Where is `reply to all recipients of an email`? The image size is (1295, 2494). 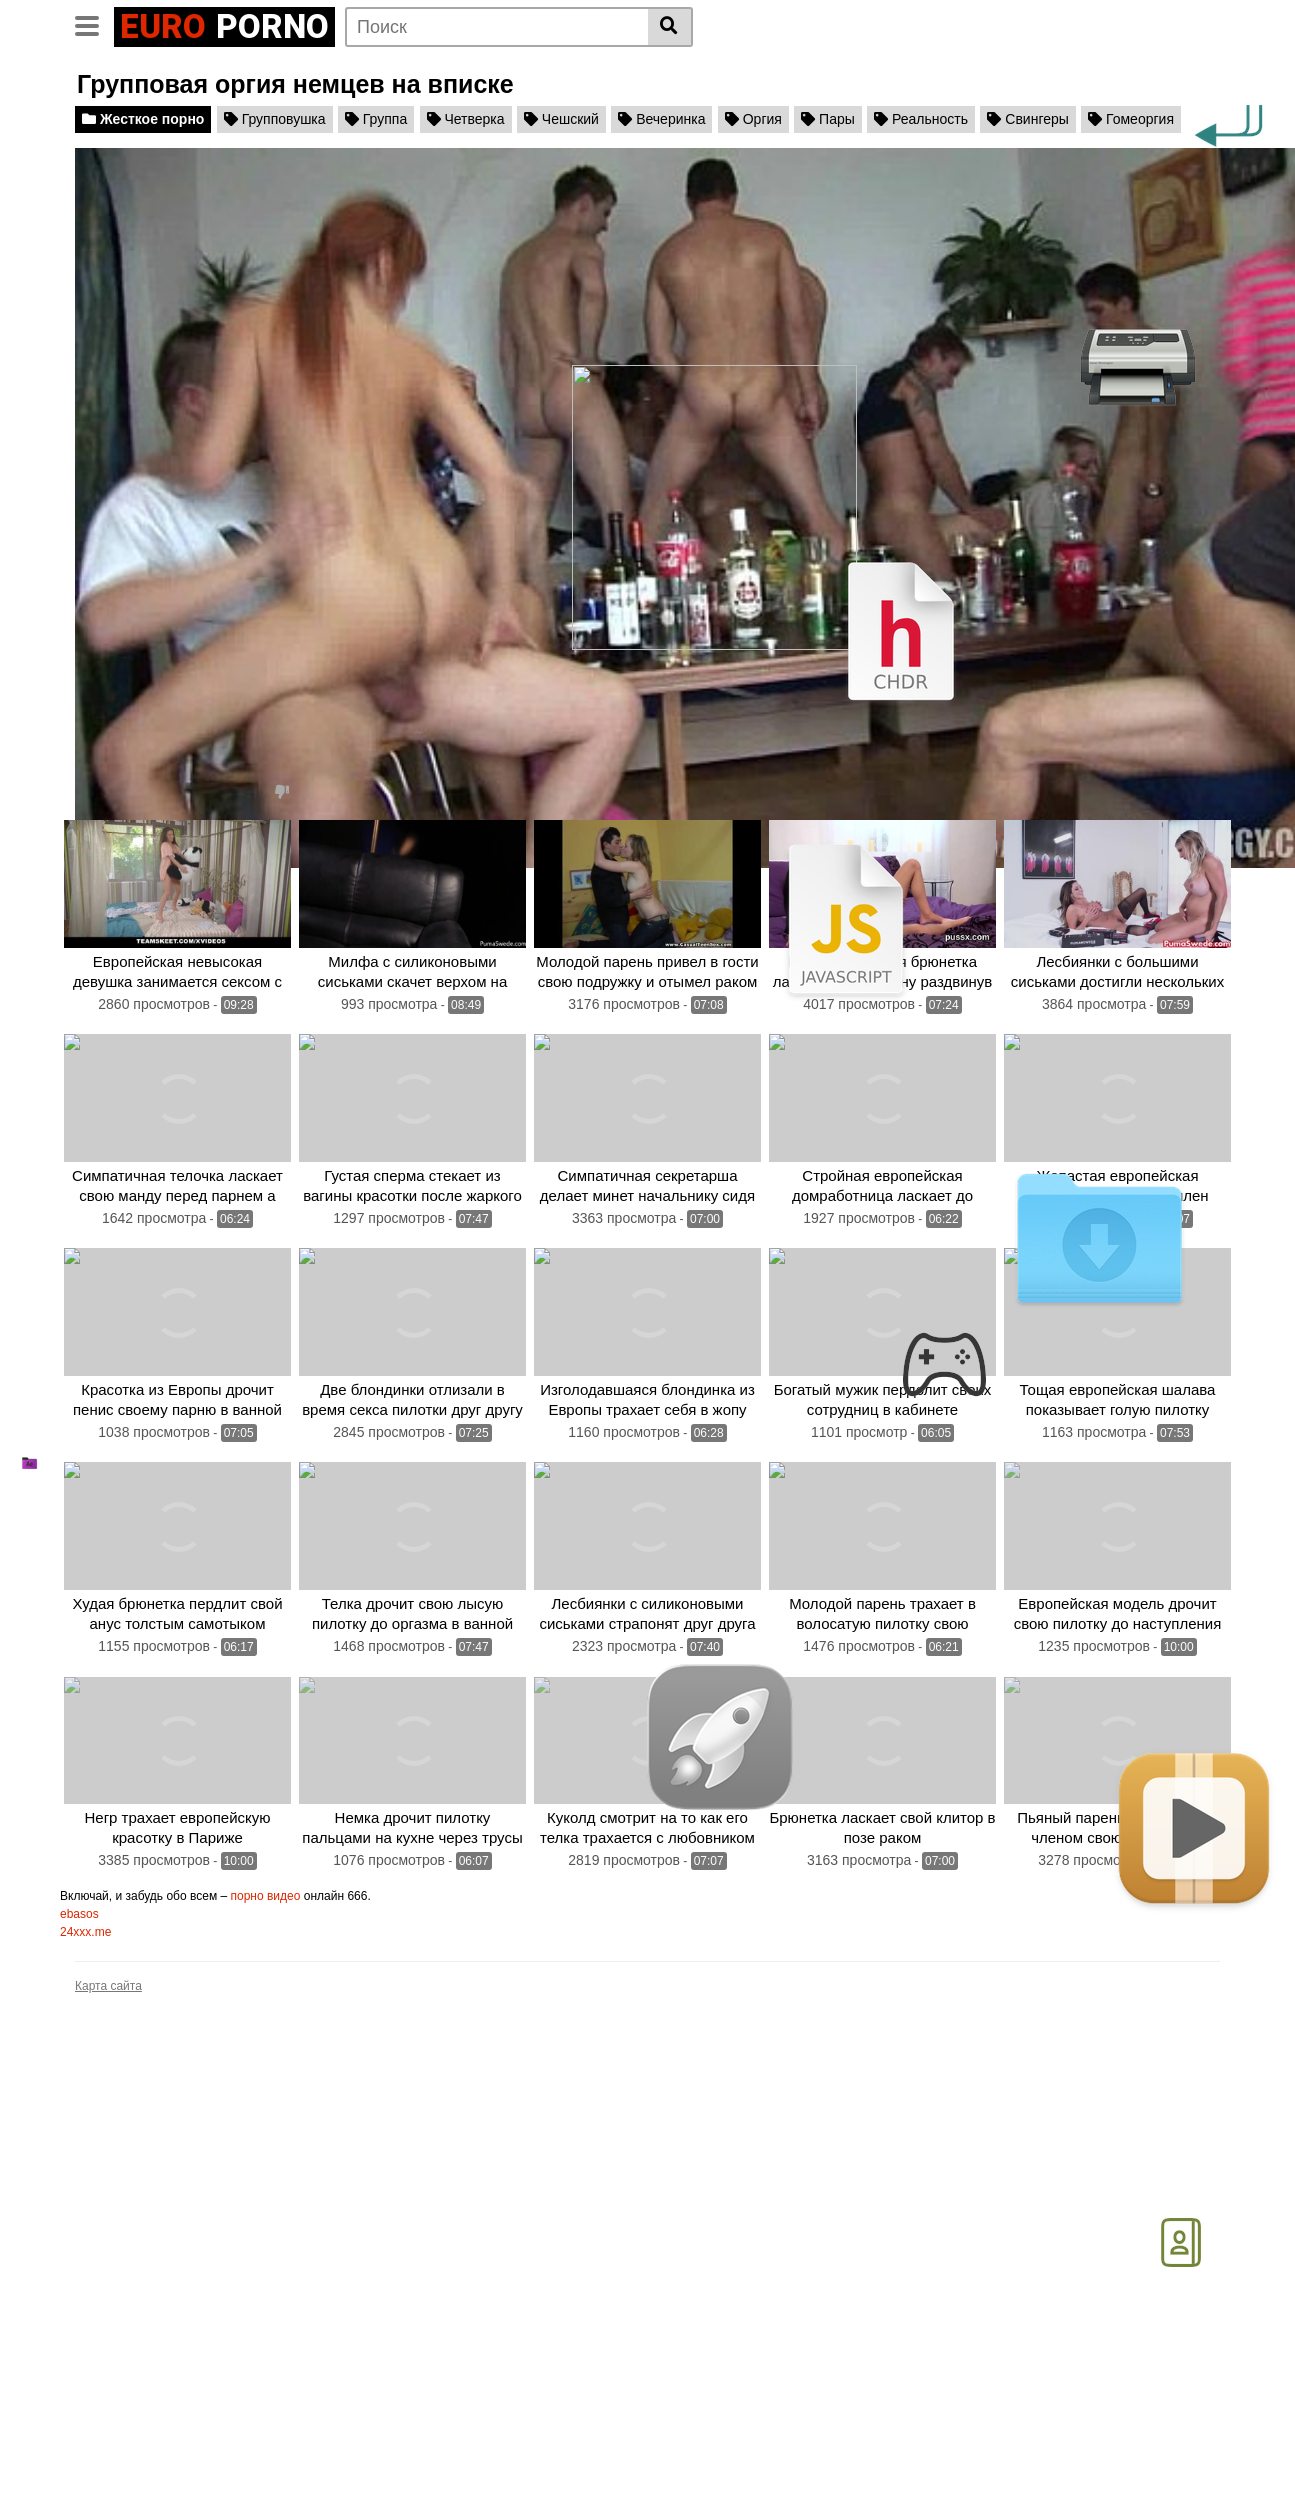
reply to all recipients of an email is located at coordinates (1227, 125).